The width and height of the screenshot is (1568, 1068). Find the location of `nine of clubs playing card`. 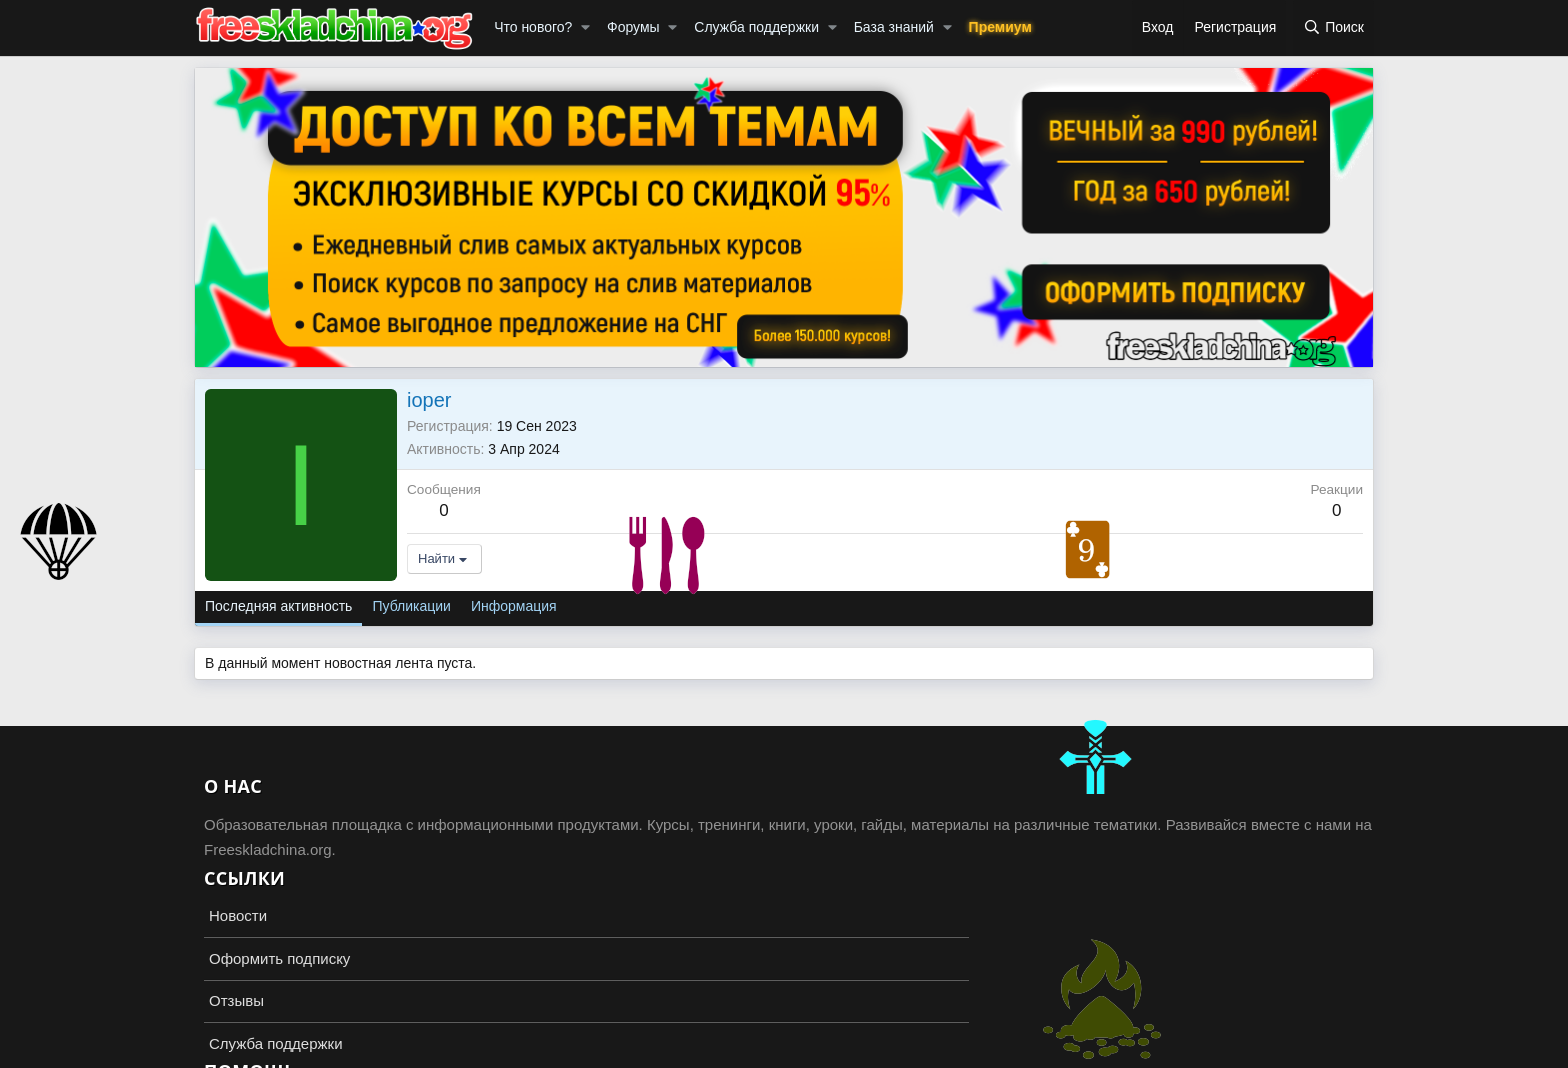

nine of clubs playing card is located at coordinates (1087, 549).